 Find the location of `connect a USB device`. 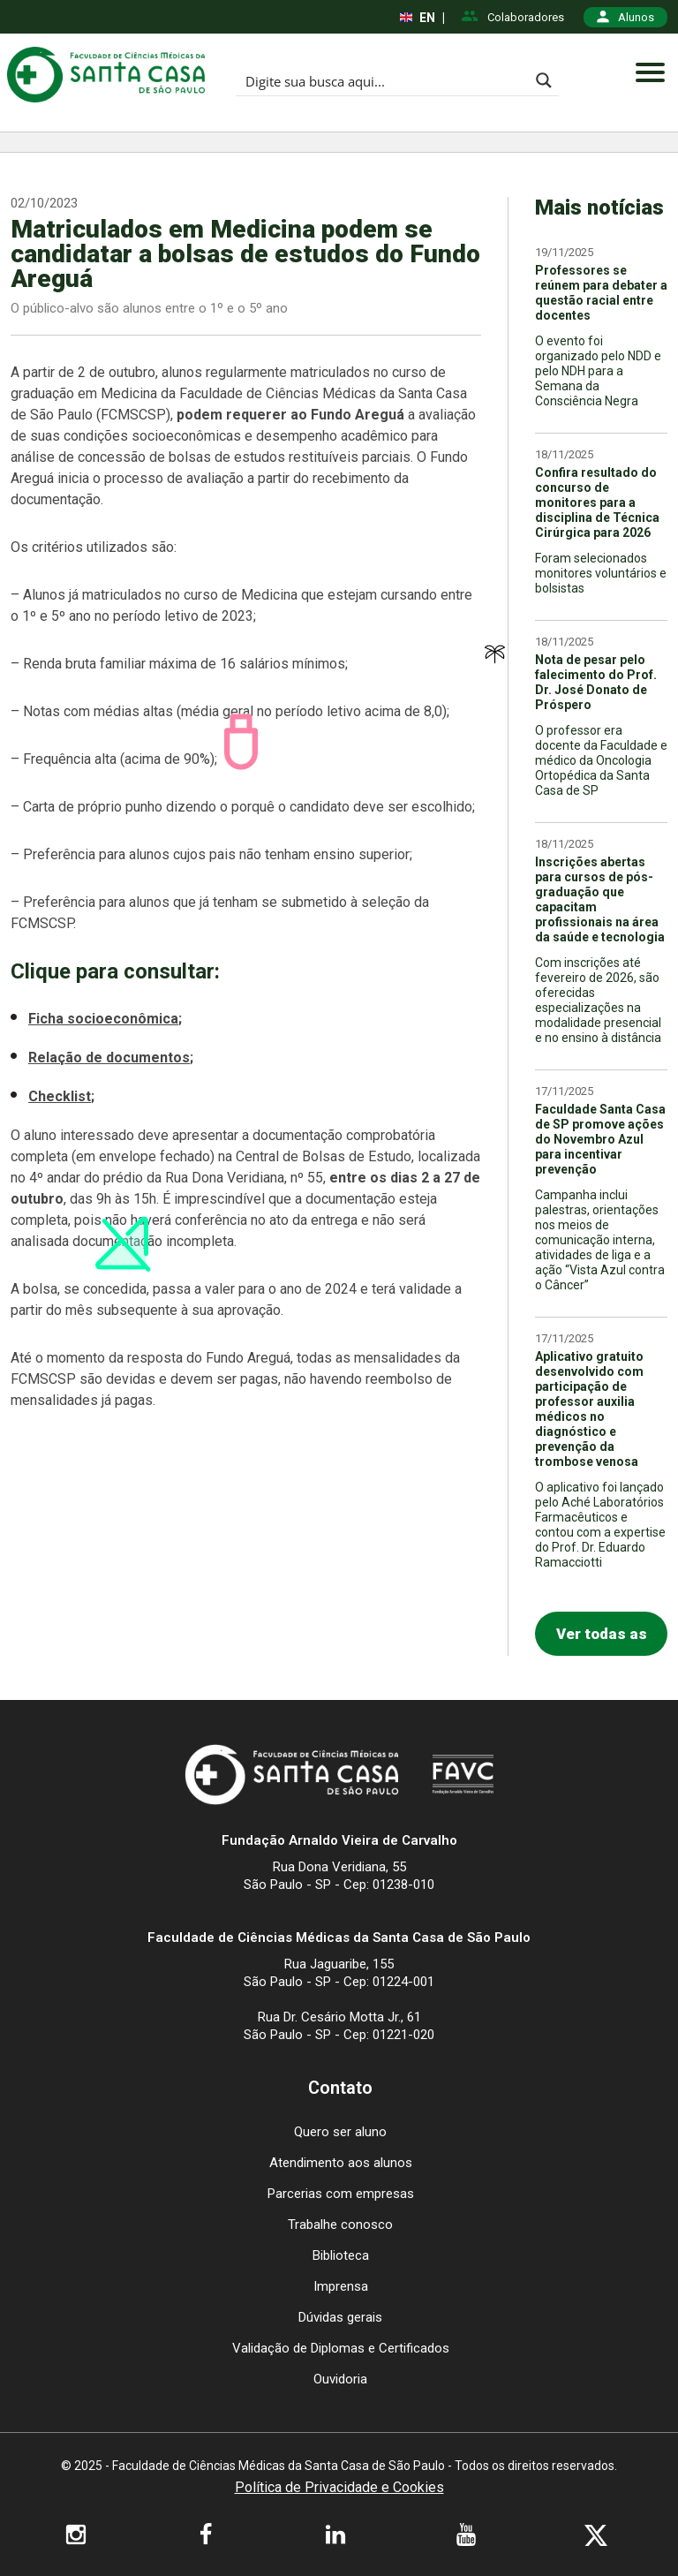

connect a USB device is located at coordinates (241, 742).